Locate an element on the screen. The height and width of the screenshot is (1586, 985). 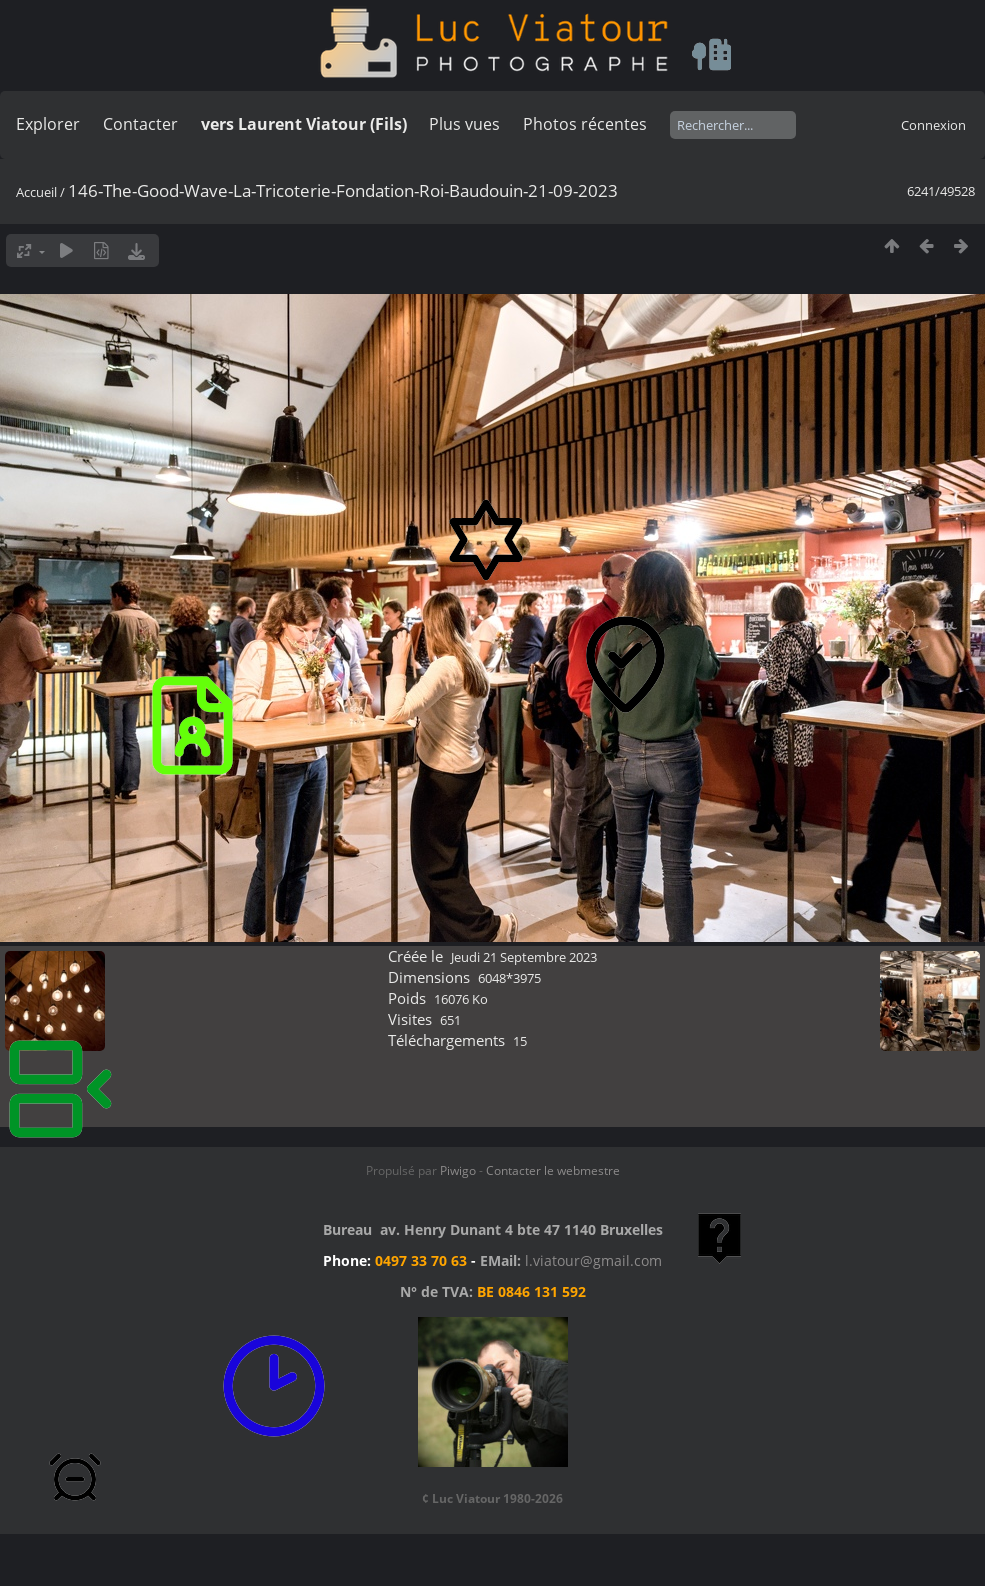
view urban green spaces or parks is located at coordinates (711, 54).